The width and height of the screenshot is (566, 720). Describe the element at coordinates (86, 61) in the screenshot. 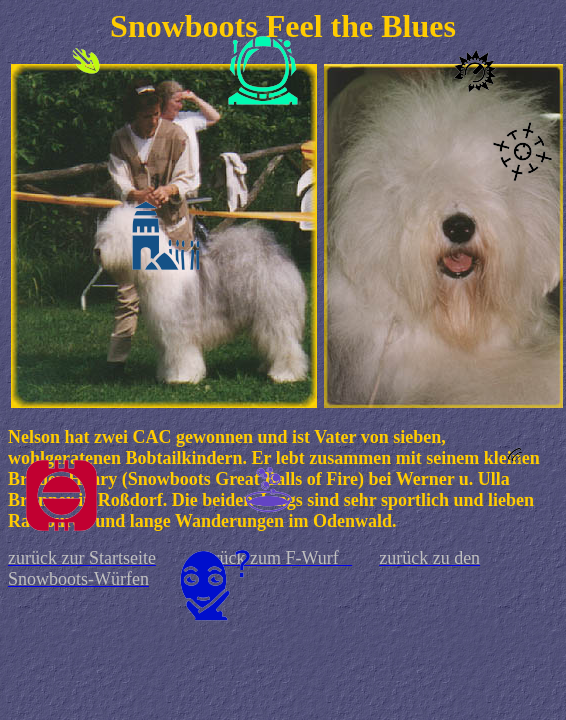

I see `fire a special attack or projectile` at that location.